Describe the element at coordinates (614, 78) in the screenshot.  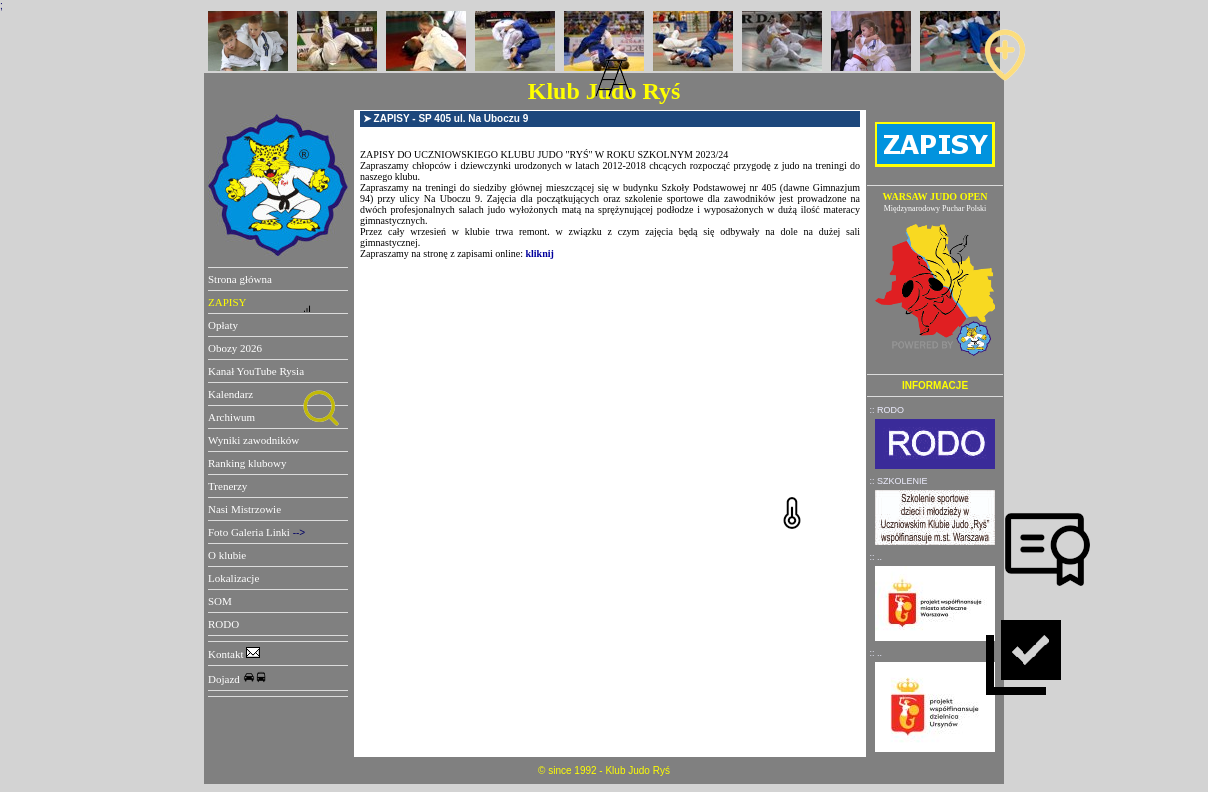
I see `access tools or equipment section` at that location.